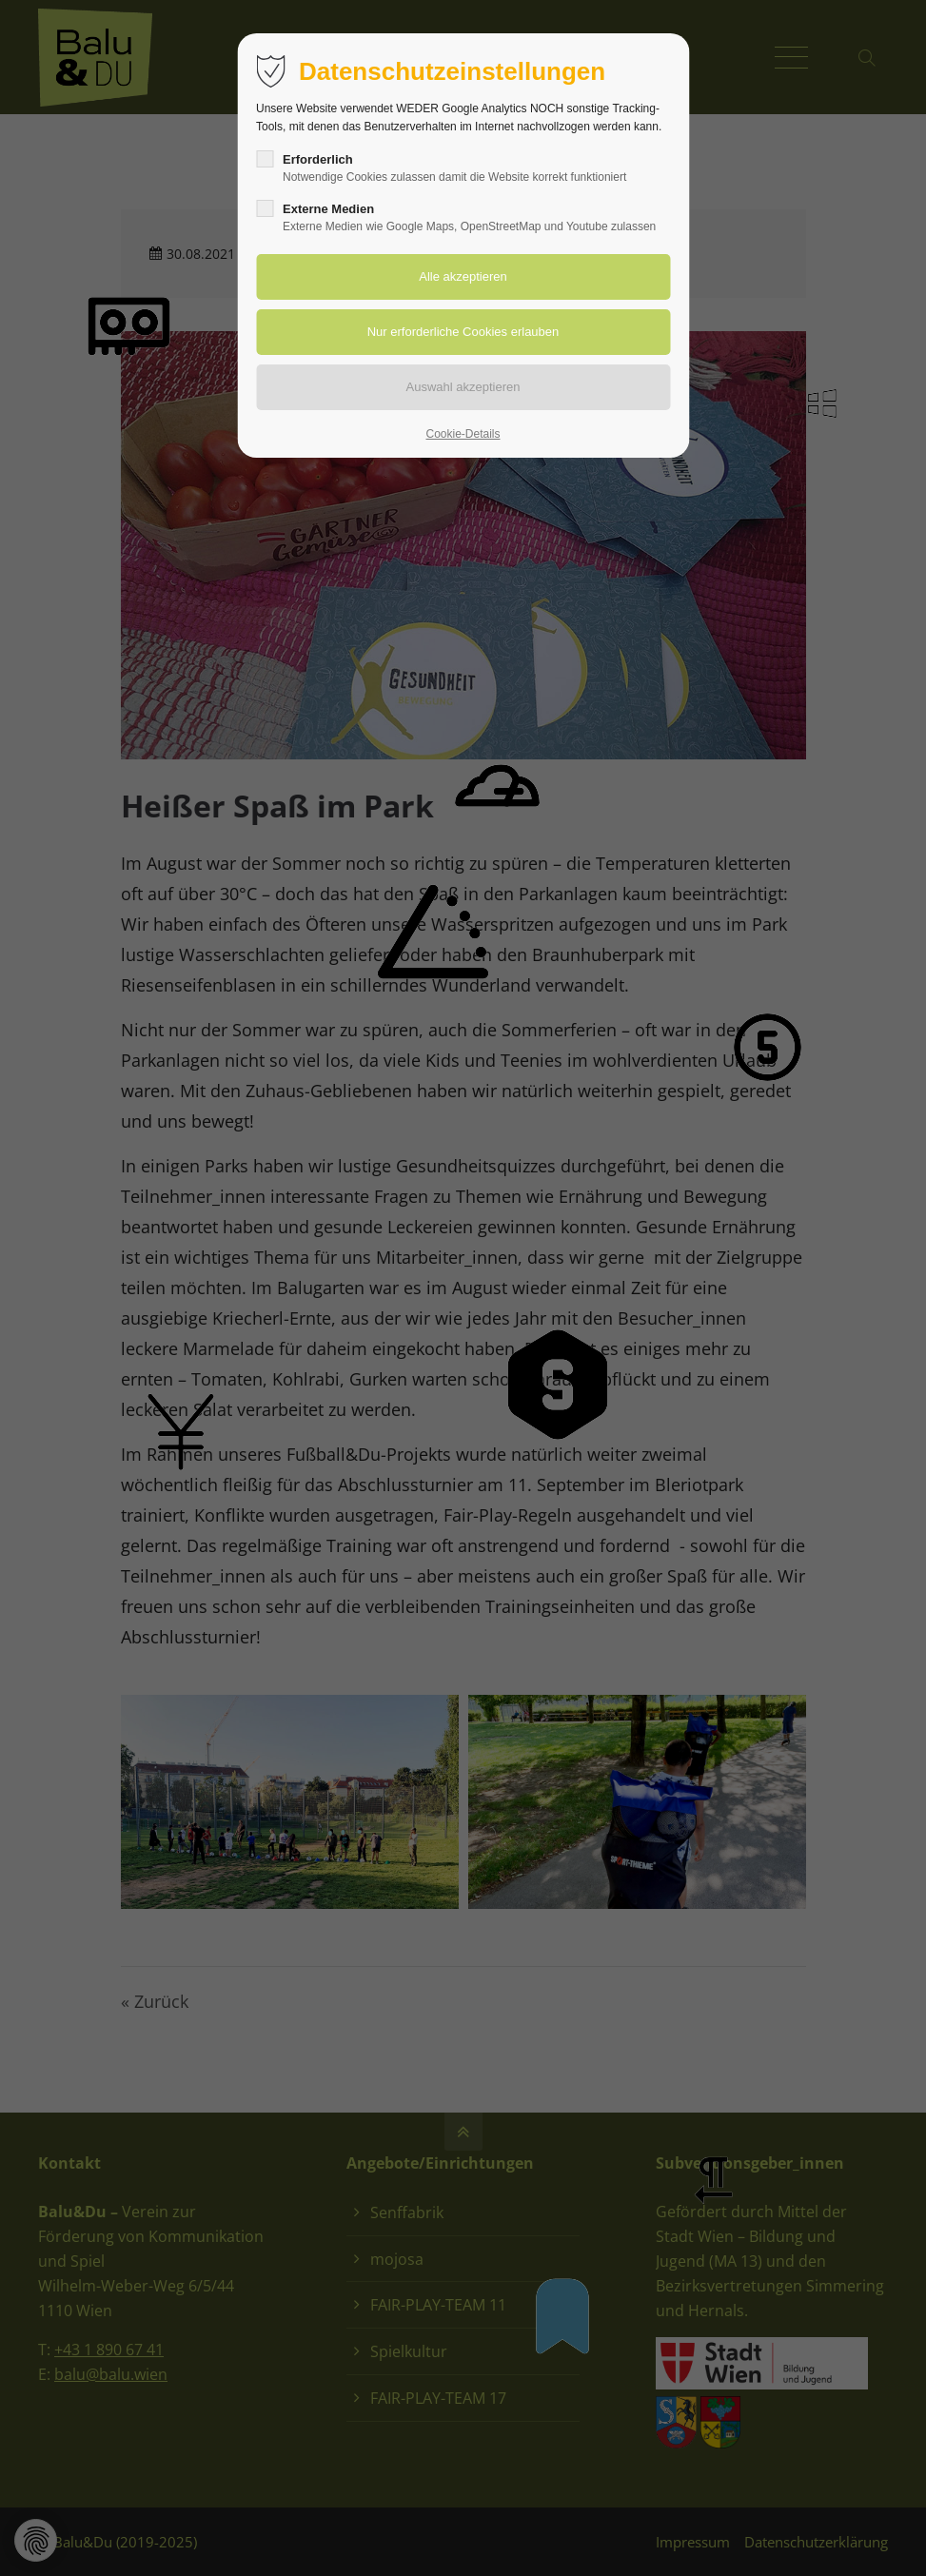 Image resolution: width=926 pixels, height=2576 pixels. Describe the element at coordinates (497, 787) in the screenshot. I see `cloudflare services or settings` at that location.